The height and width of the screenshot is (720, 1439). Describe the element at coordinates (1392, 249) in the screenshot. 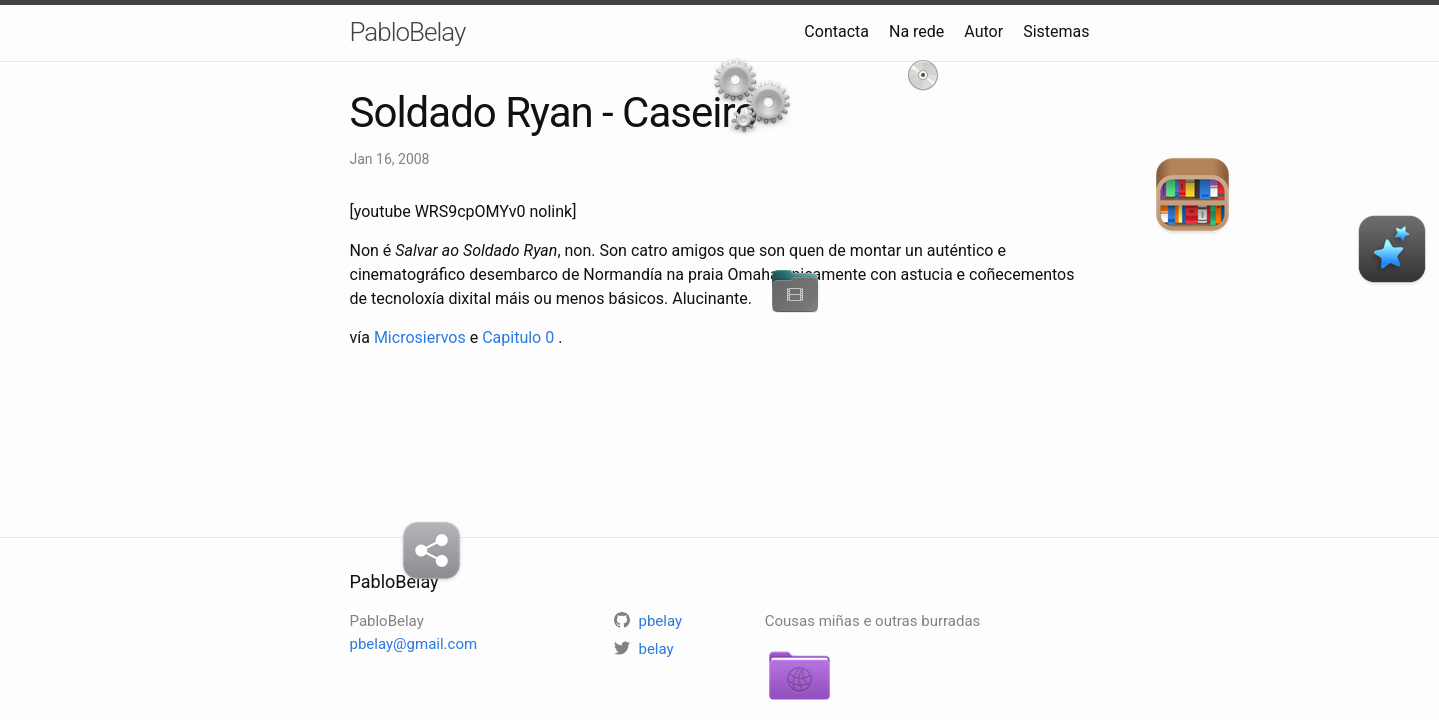

I see `open anki flashcard app` at that location.